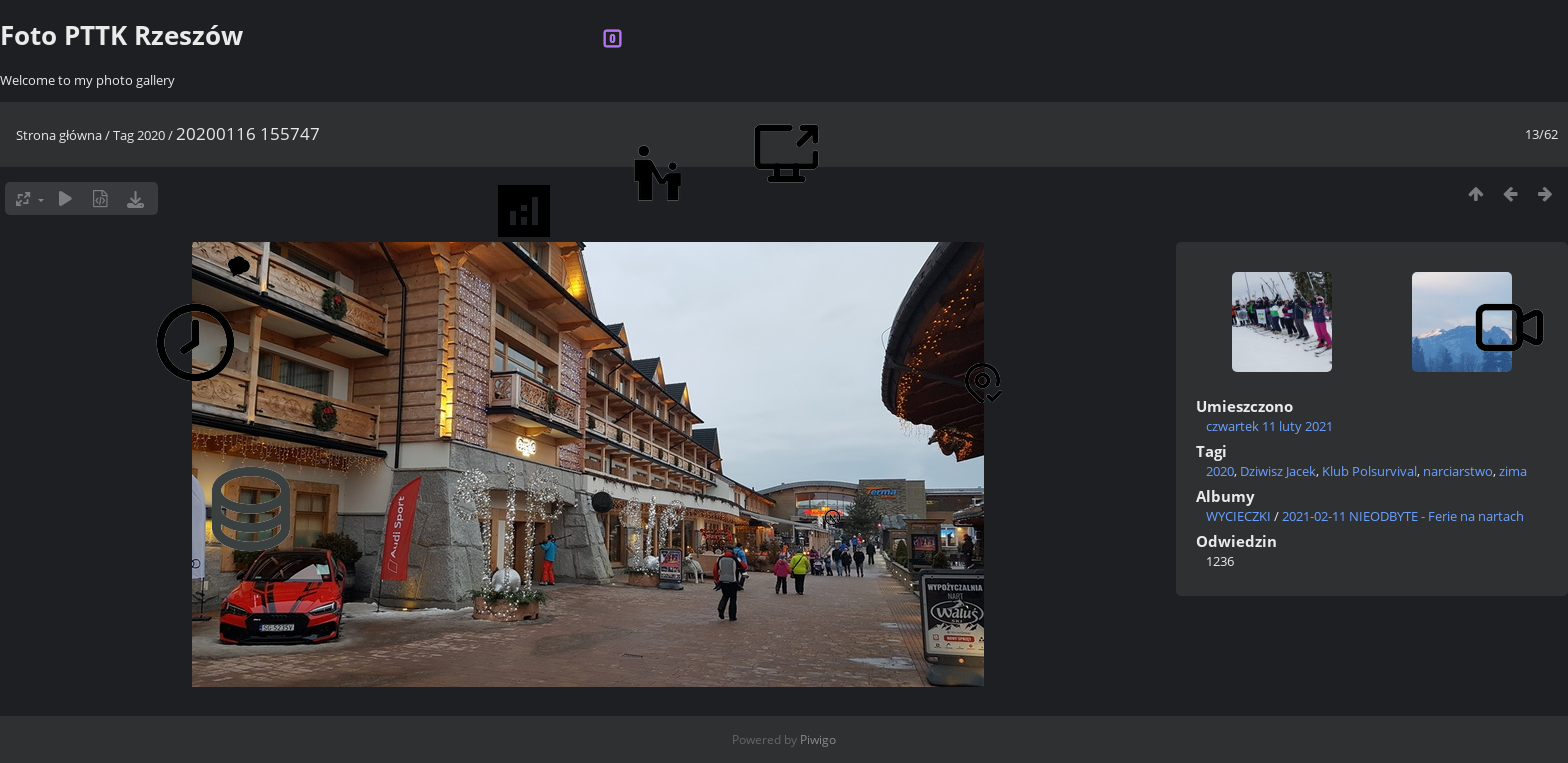  What do you see at coordinates (251, 509) in the screenshot?
I see `access database or data storage` at bounding box center [251, 509].